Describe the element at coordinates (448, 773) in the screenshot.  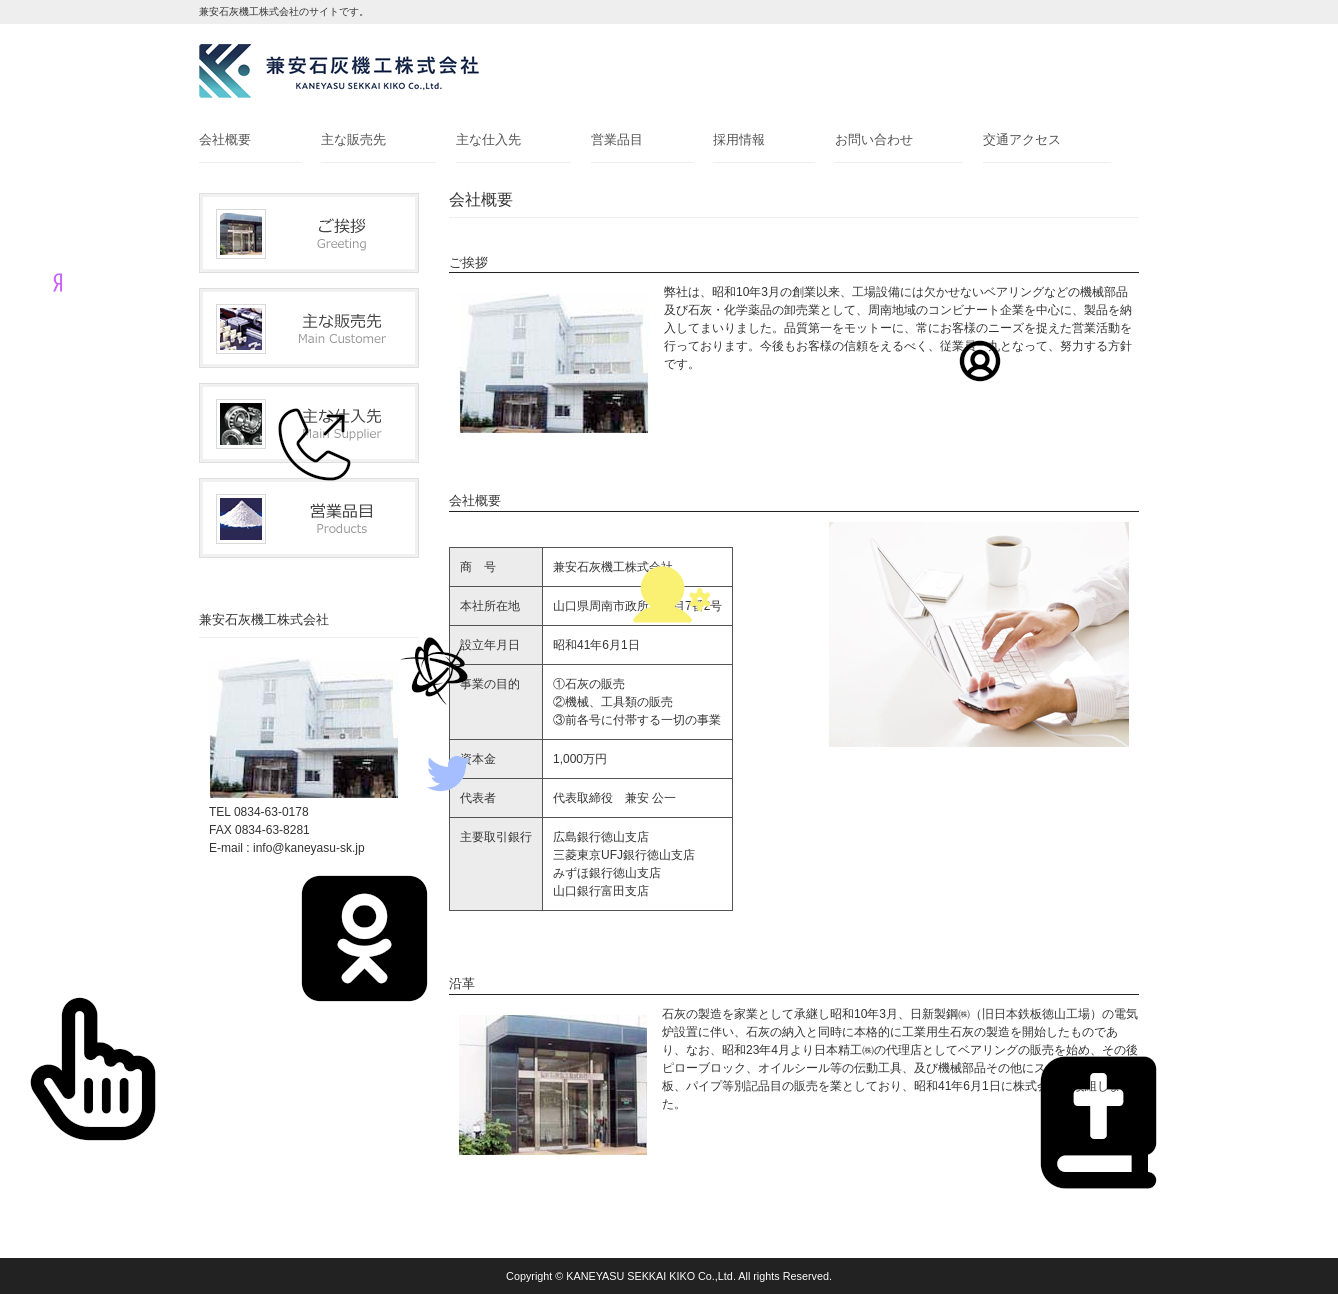
I see `share to twitter` at that location.